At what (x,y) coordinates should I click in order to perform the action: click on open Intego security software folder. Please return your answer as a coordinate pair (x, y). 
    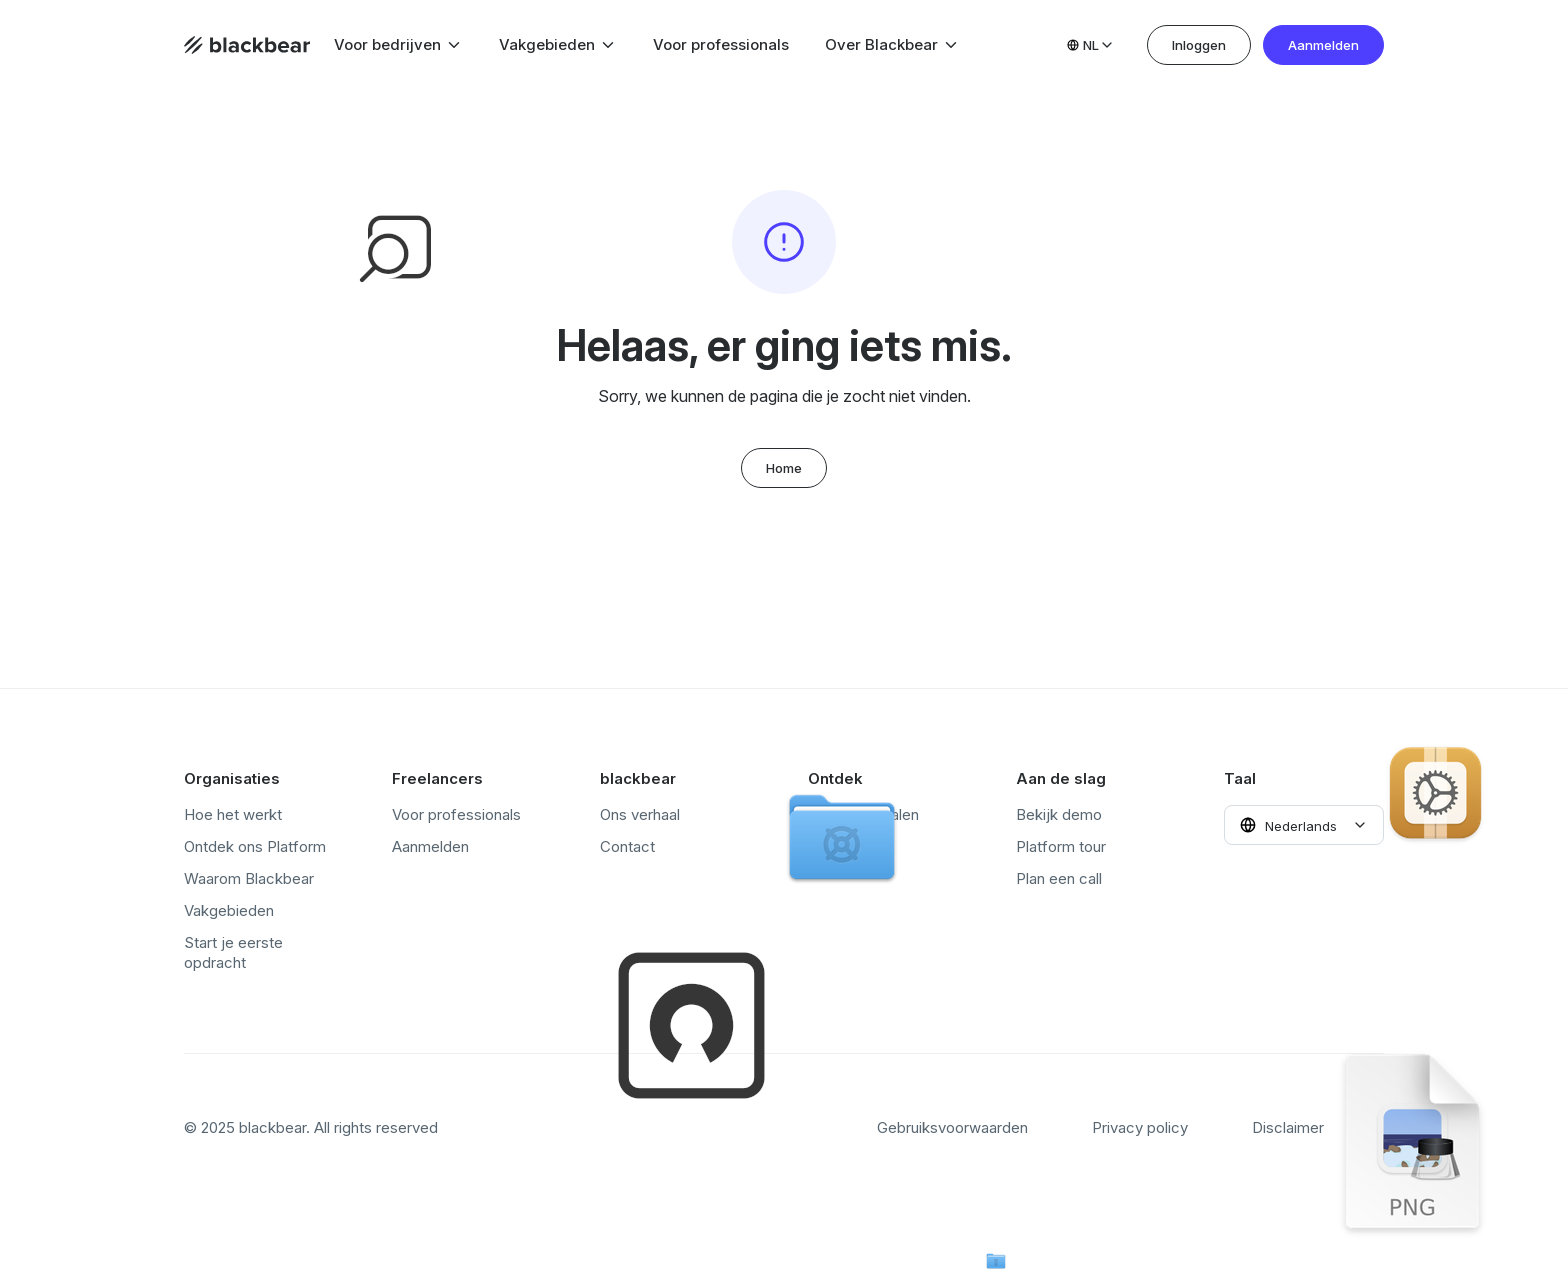
    Looking at the image, I should click on (996, 1261).